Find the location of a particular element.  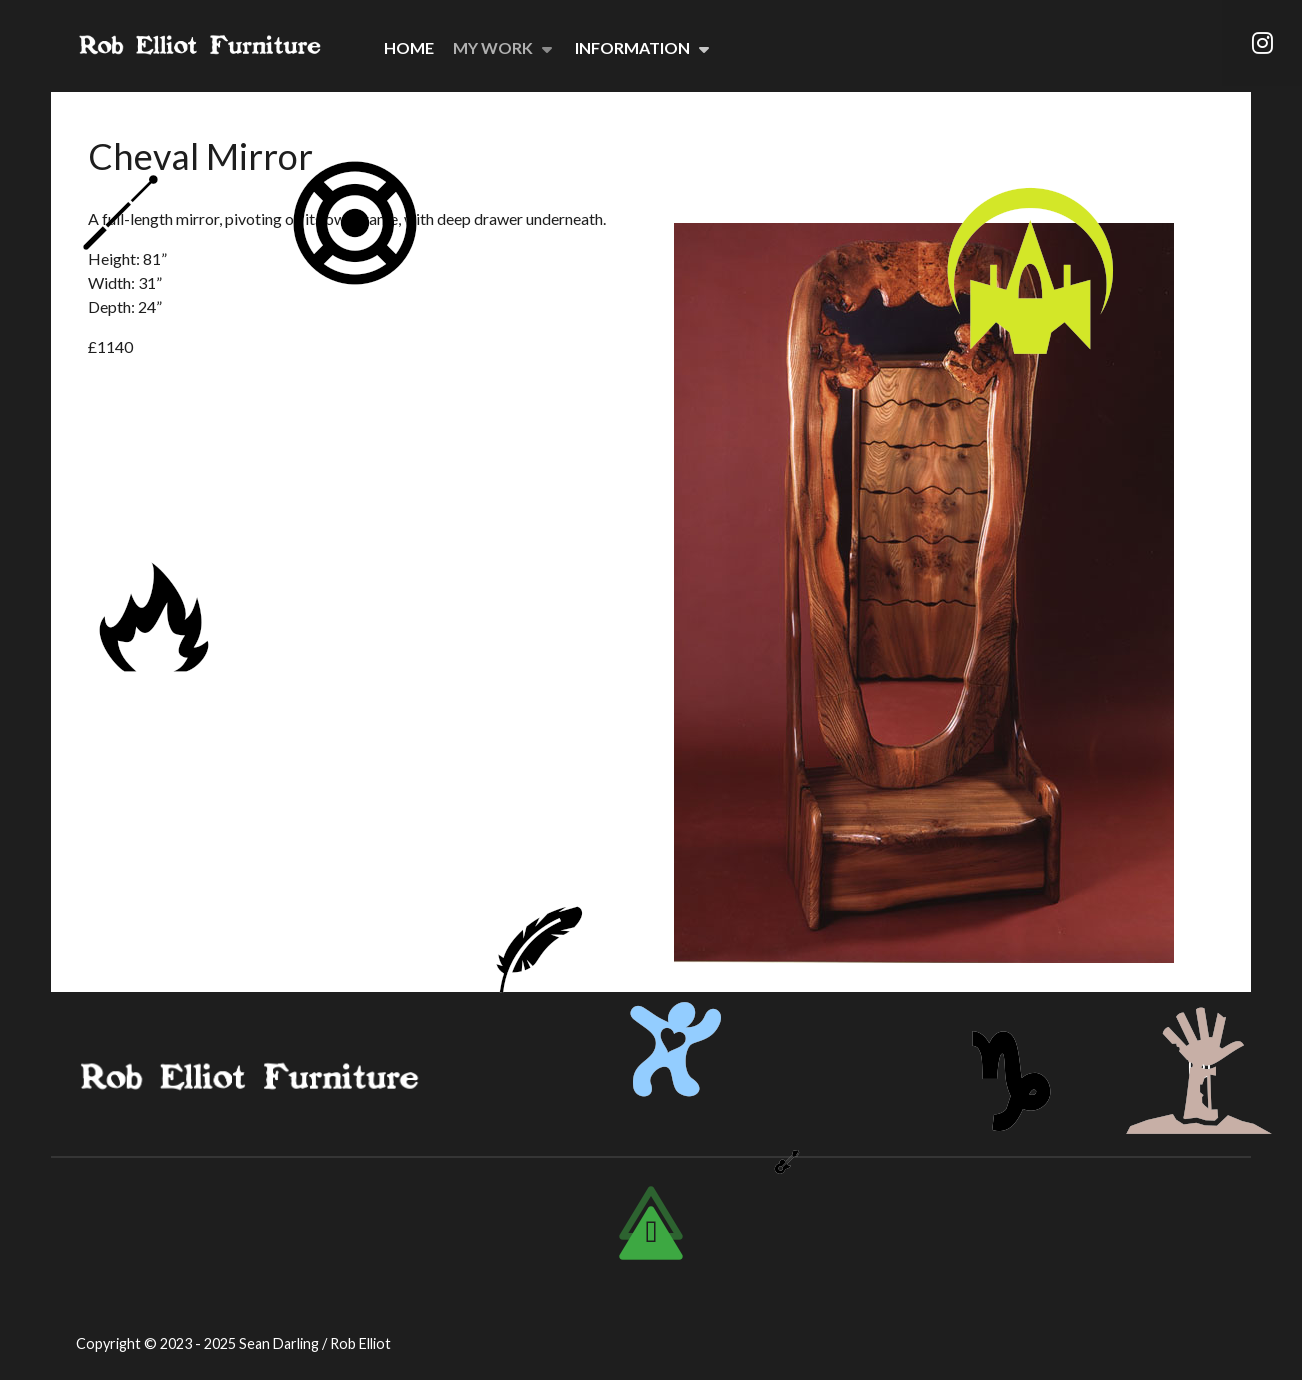

equip melee weapon in game inventory is located at coordinates (120, 212).